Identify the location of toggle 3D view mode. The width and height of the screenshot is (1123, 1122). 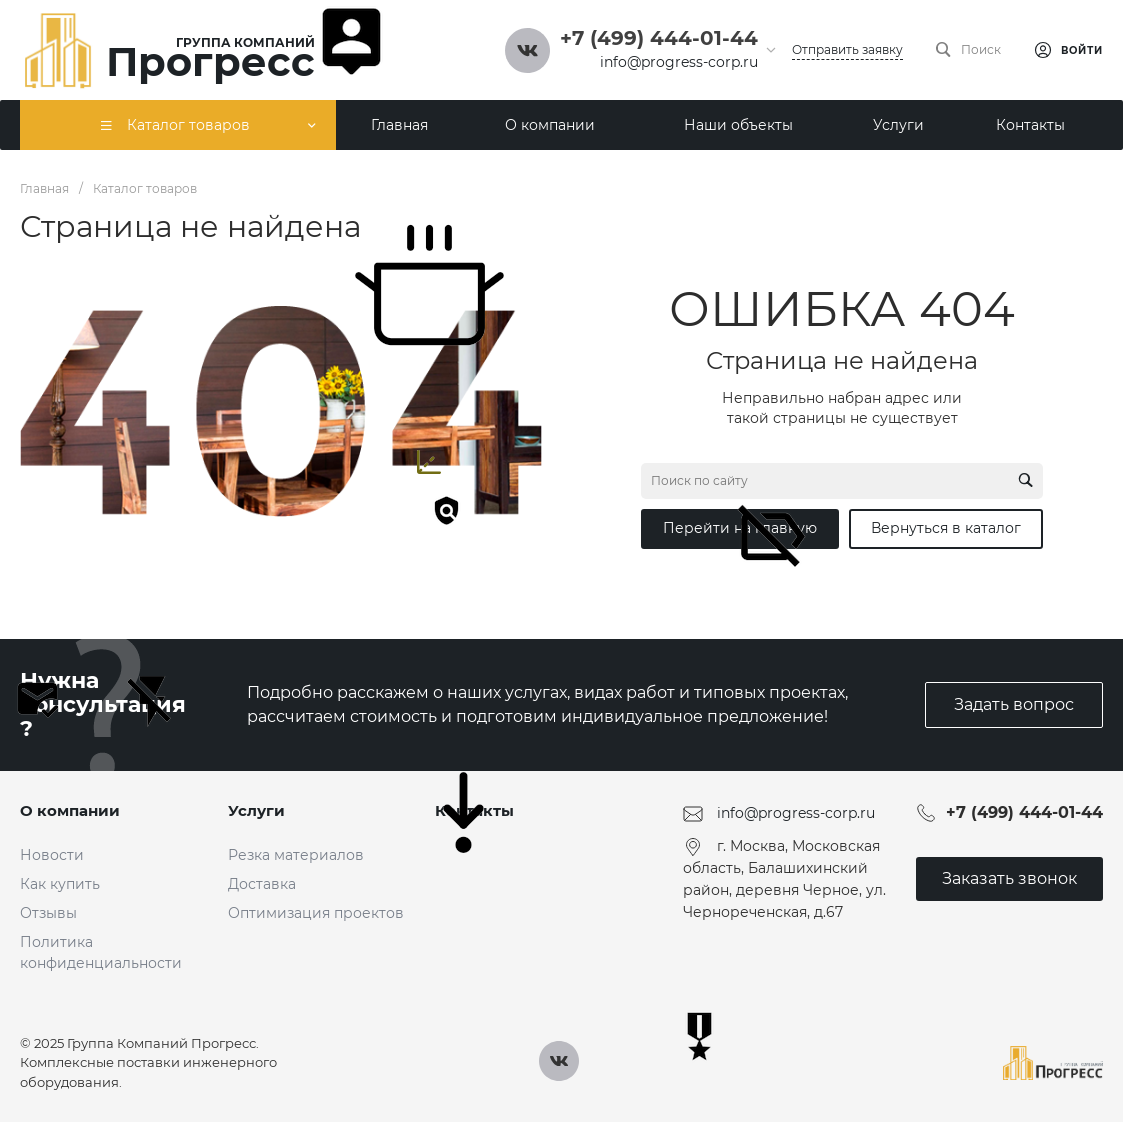
(429, 462).